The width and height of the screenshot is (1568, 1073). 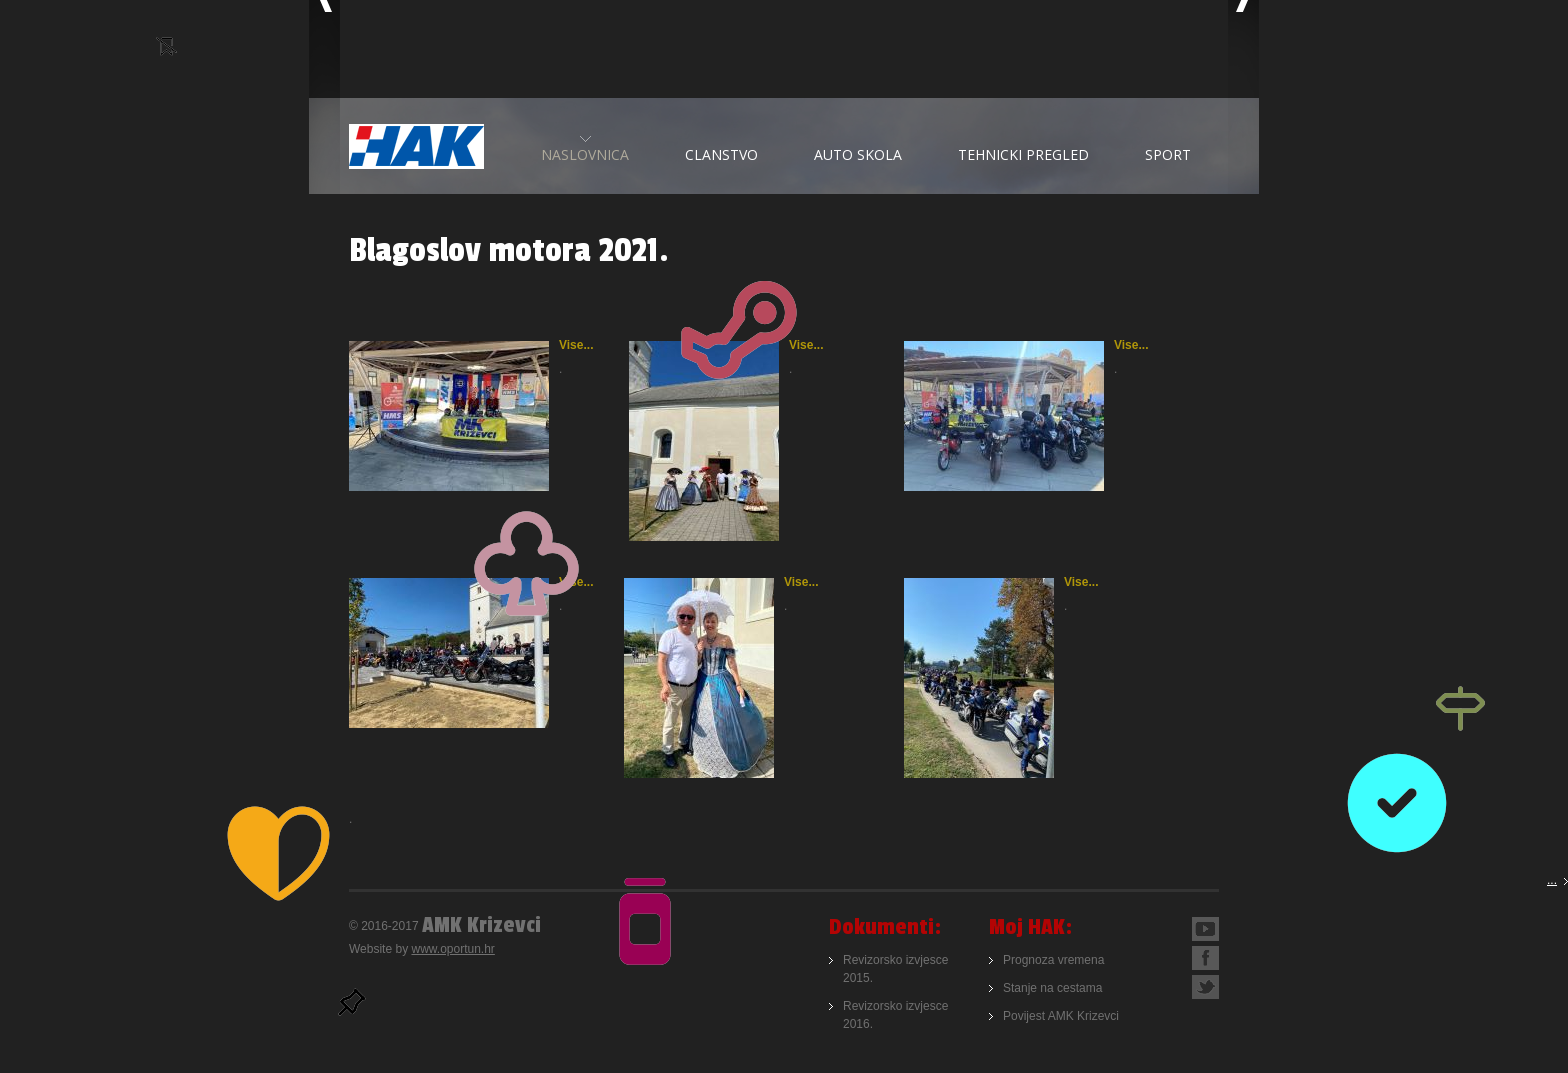 I want to click on store or save items in a container, so click(x=645, y=924).